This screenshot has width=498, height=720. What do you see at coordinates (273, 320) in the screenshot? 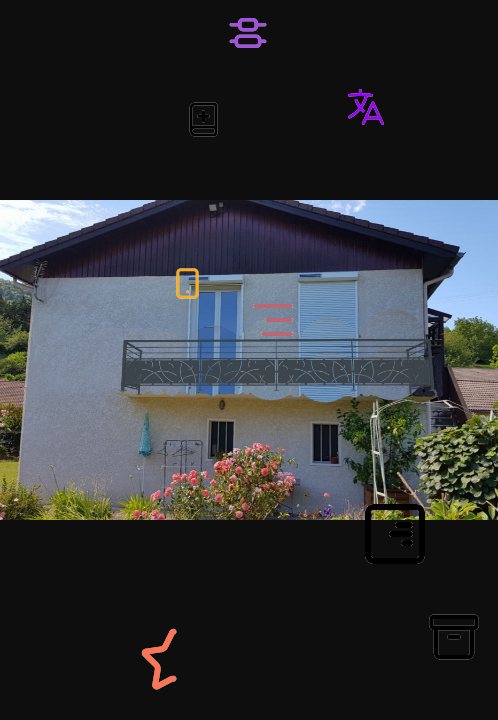
I see `align text to the right edge` at bounding box center [273, 320].